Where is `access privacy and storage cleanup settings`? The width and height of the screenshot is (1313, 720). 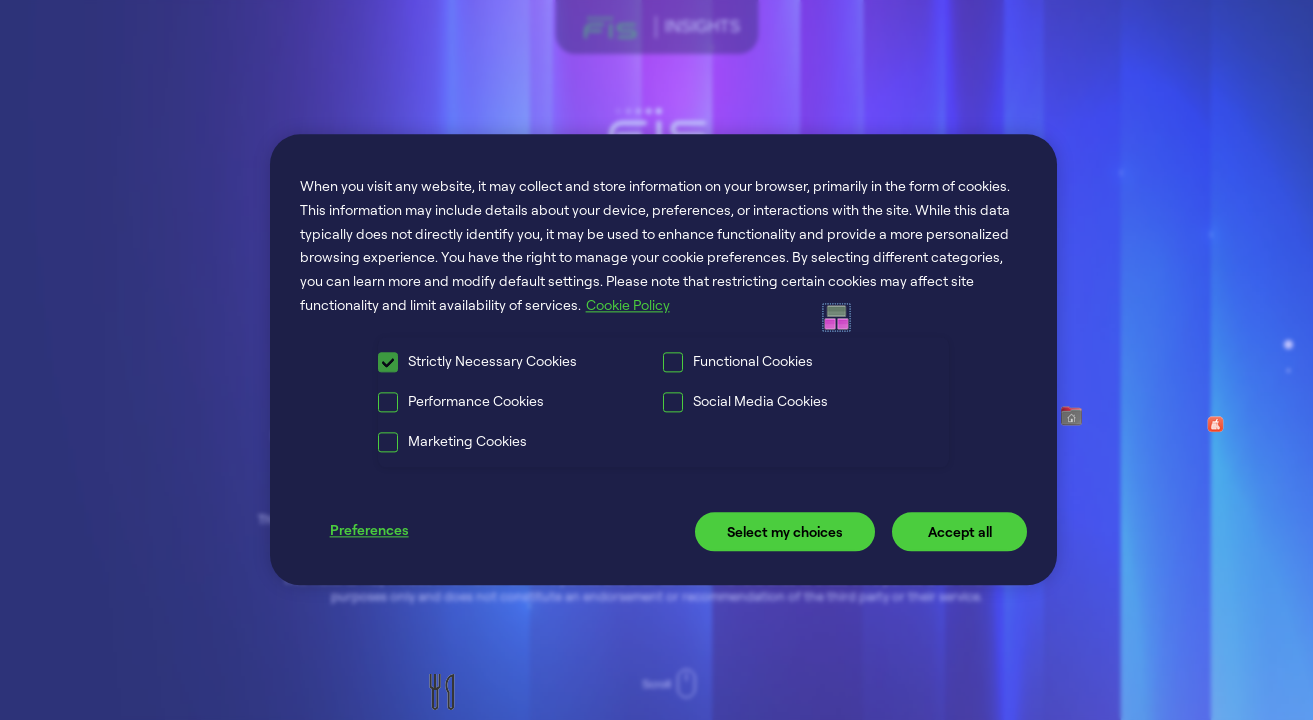 access privacy and storage cleanup settings is located at coordinates (1215, 424).